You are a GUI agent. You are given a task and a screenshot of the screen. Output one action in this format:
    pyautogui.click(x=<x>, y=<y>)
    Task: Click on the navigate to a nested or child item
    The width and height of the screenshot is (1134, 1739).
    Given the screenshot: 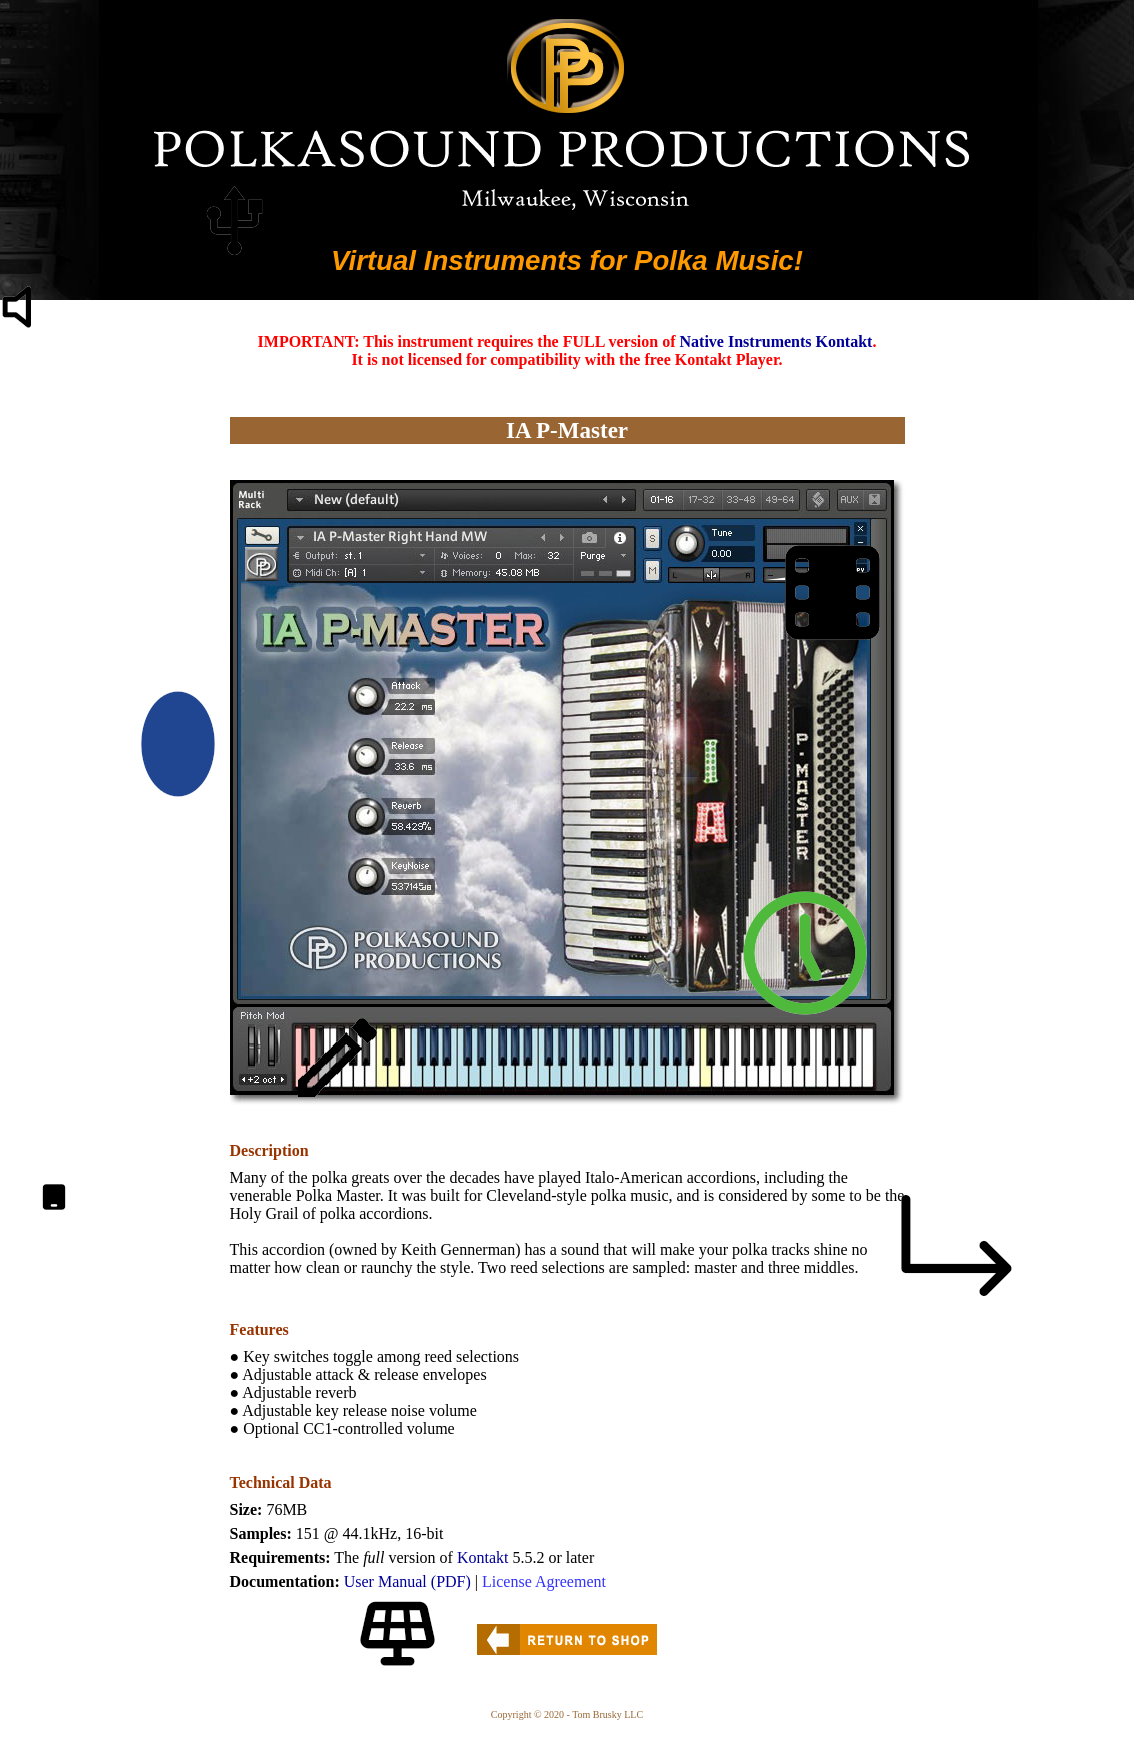 What is the action you would take?
    pyautogui.click(x=956, y=1245)
    